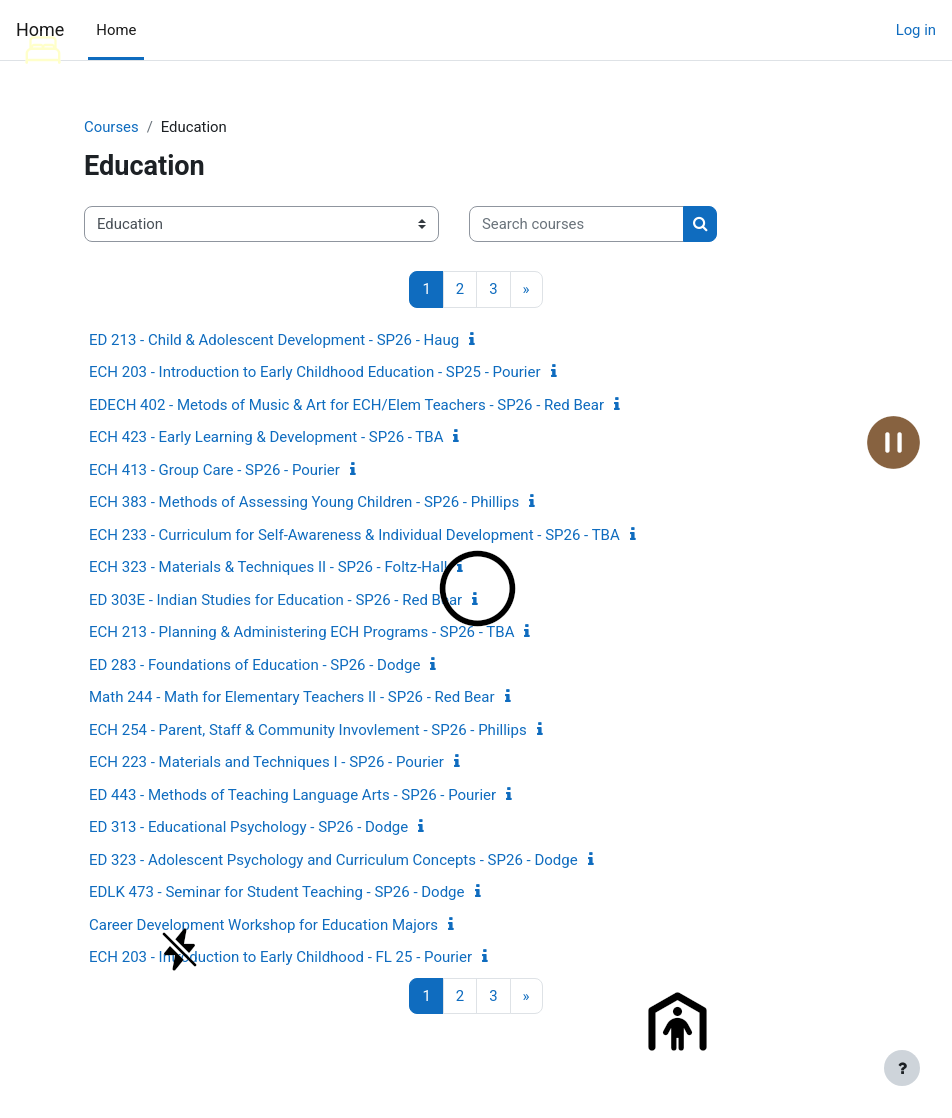  What do you see at coordinates (893, 442) in the screenshot?
I see `pause media playback` at bounding box center [893, 442].